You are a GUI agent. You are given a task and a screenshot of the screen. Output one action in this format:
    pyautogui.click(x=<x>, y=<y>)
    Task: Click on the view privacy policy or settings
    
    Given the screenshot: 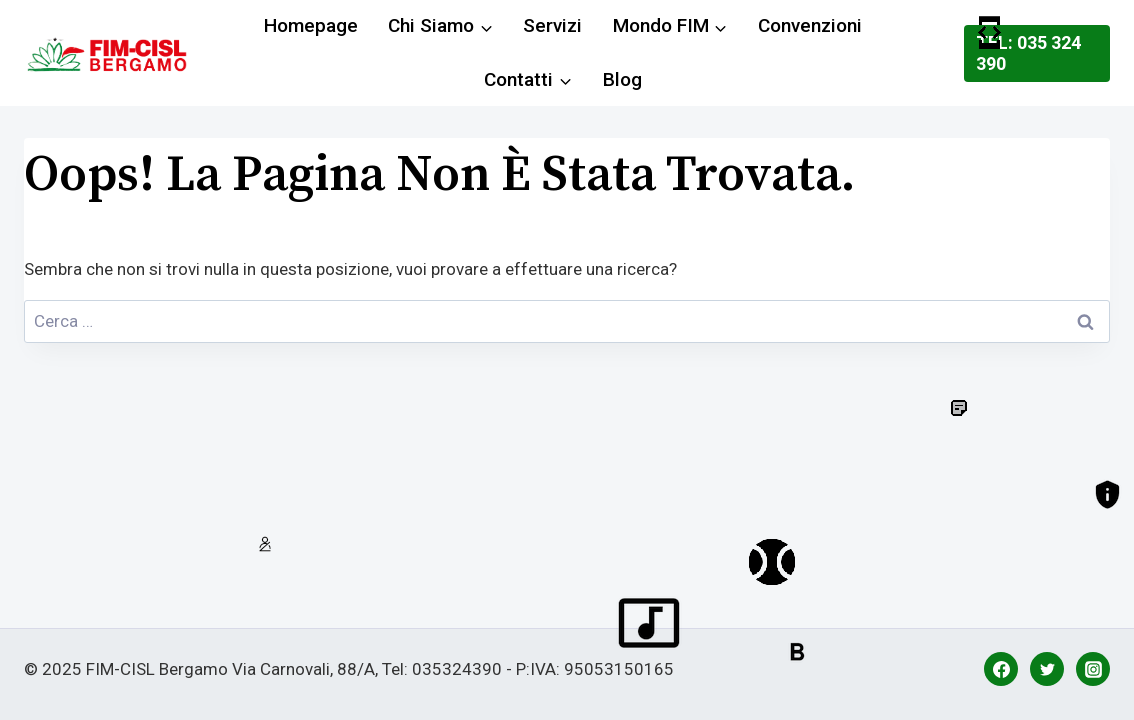 What is the action you would take?
    pyautogui.click(x=1107, y=494)
    